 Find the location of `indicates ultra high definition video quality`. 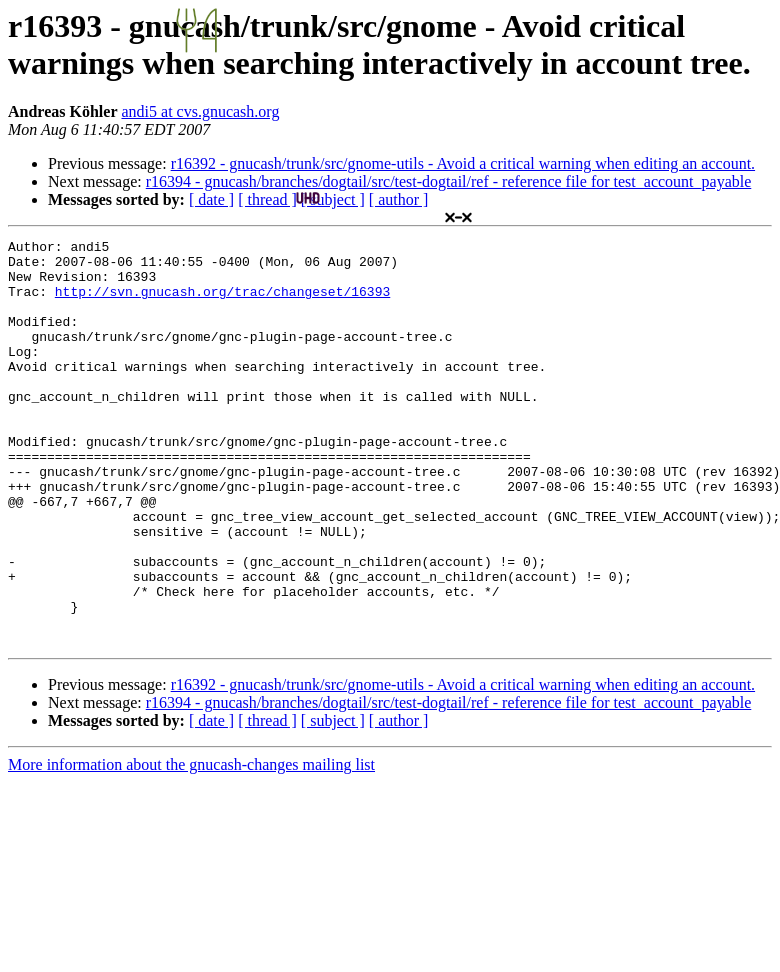

indicates ultra high definition video quality is located at coordinates (308, 198).